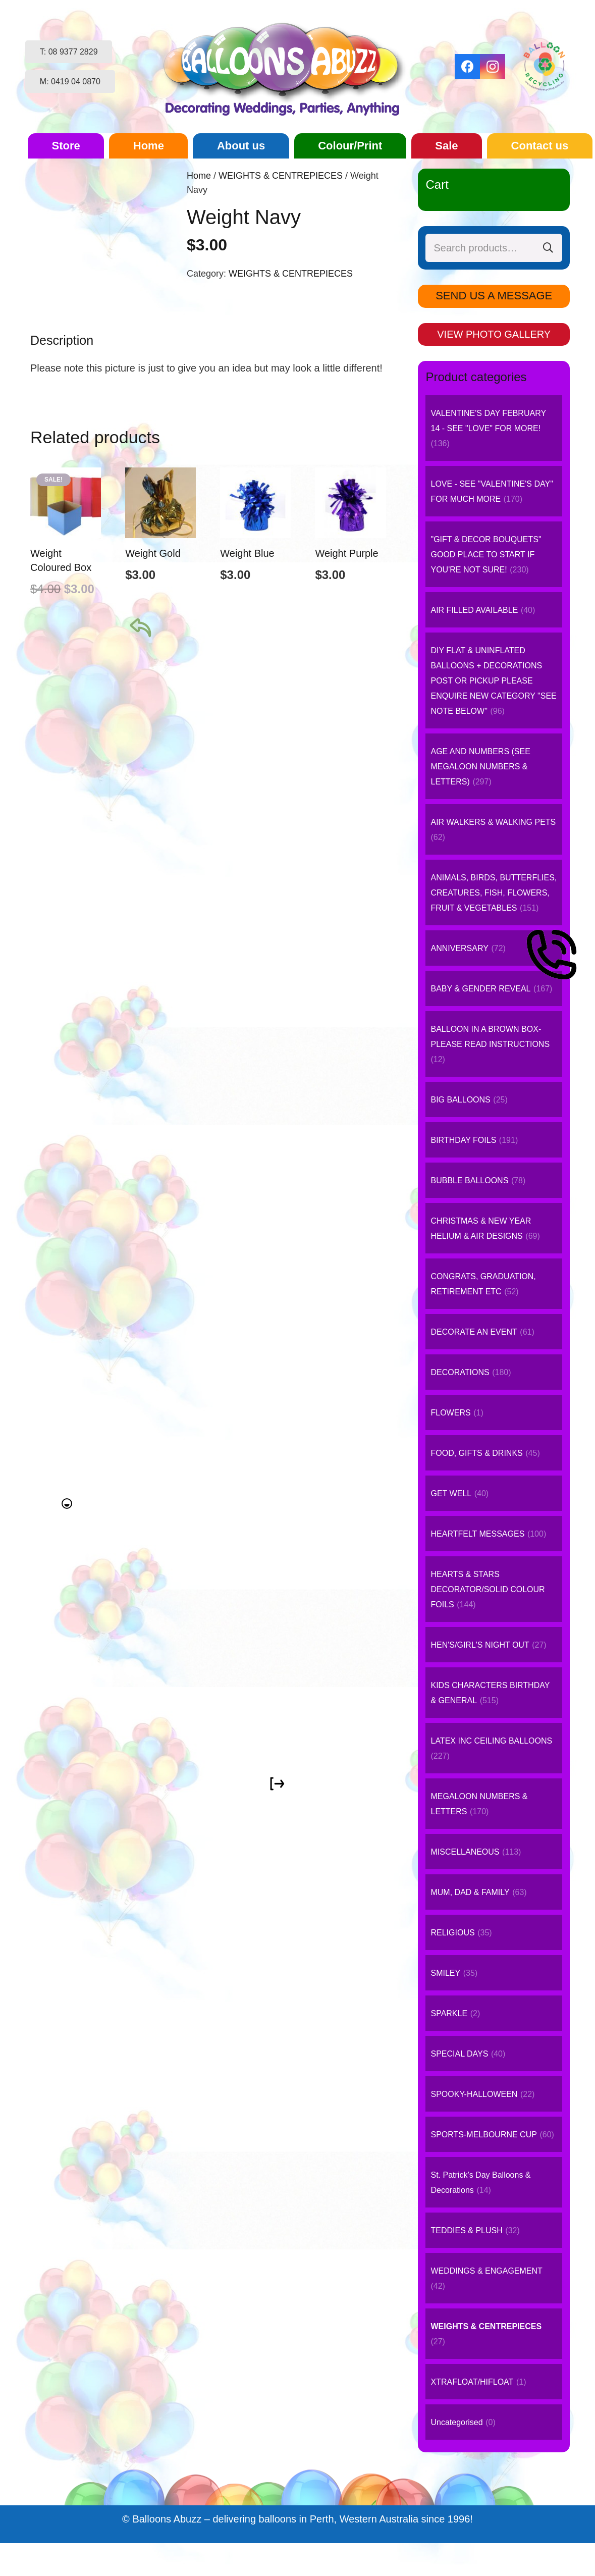 This screenshot has width=595, height=2576. I want to click on make a phone call, so click(552, 955).